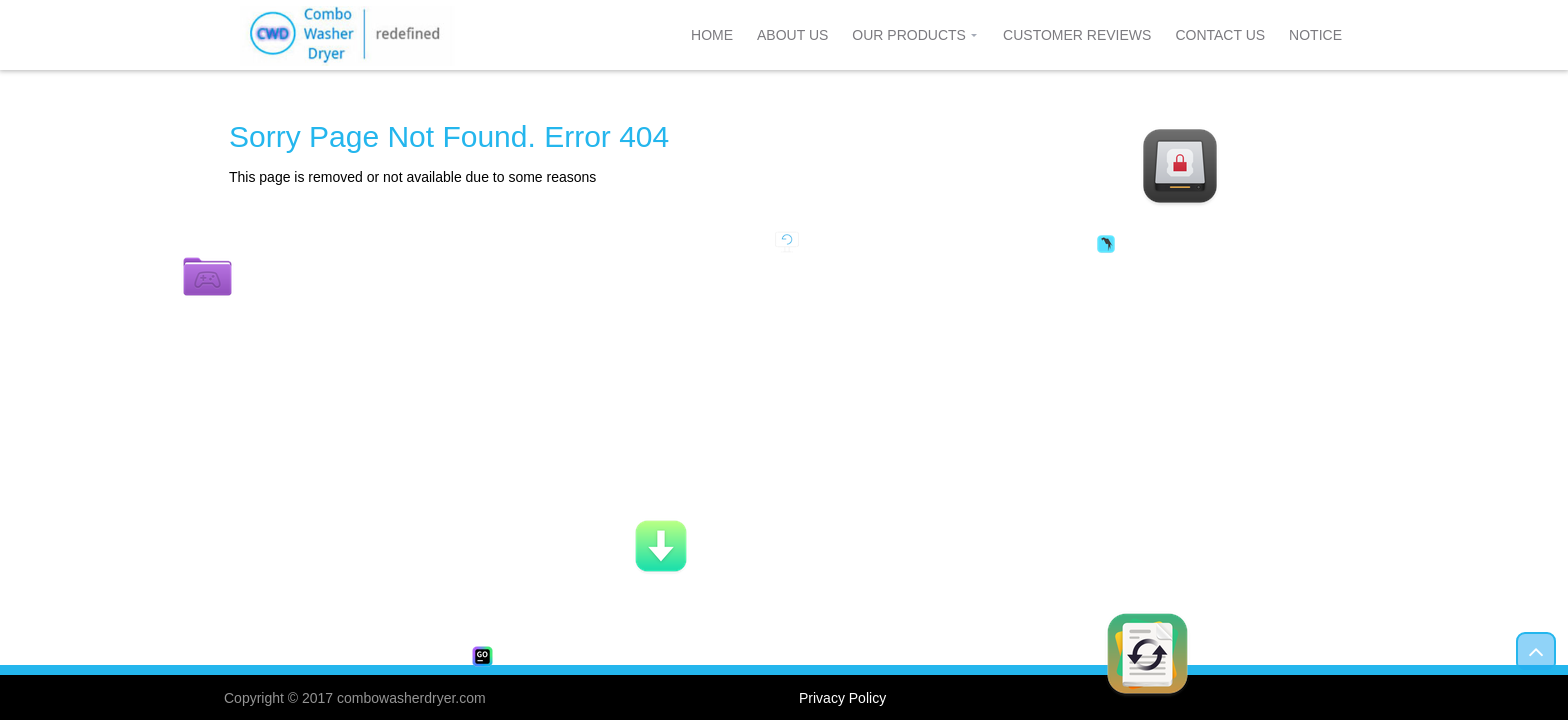 The width and height of the screenshot is (1568, 720). What do you see at coordinates (1180, 166) in the screenshot?
I see `access encryption and security settings` at bounding box center [1180, 166].